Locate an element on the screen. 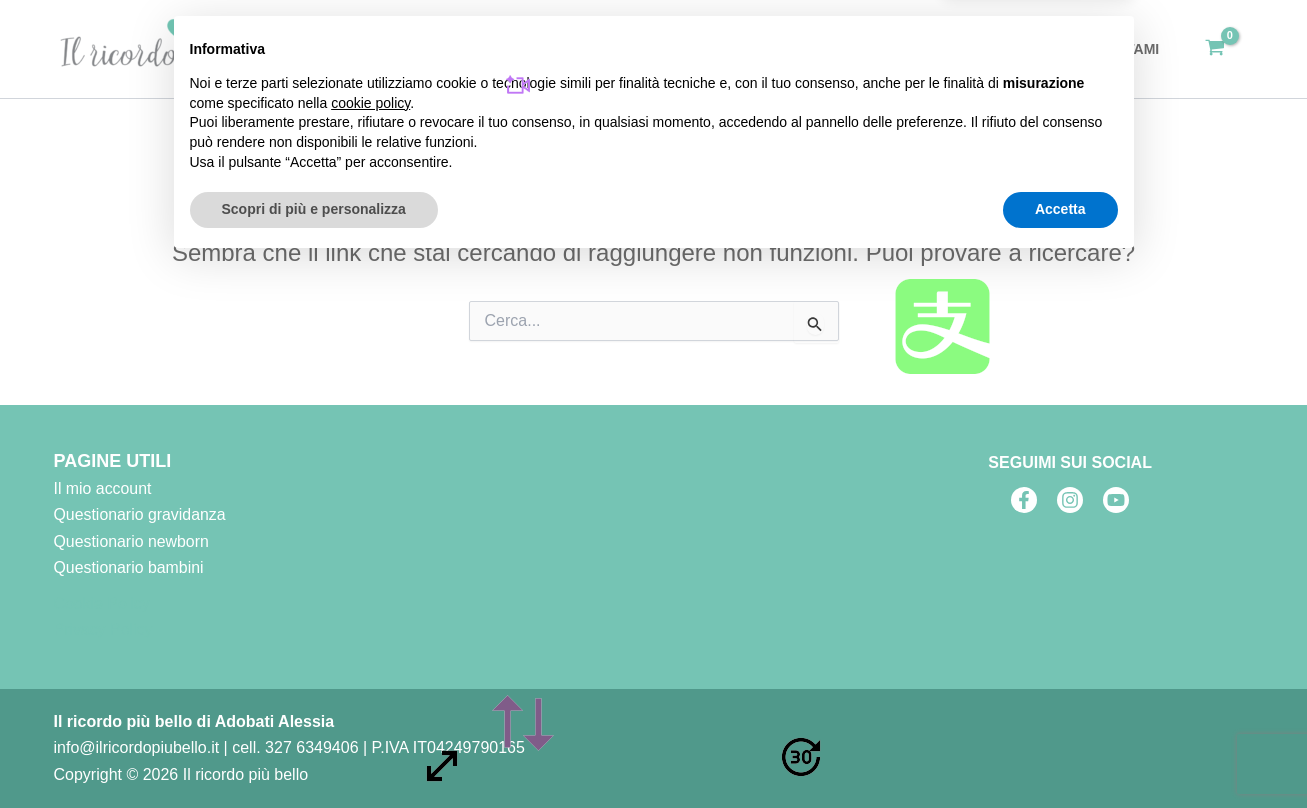 The width and height of the screenshot is (1307, 808). sort items in ascending or descending order is located at coordinates (523, 723).